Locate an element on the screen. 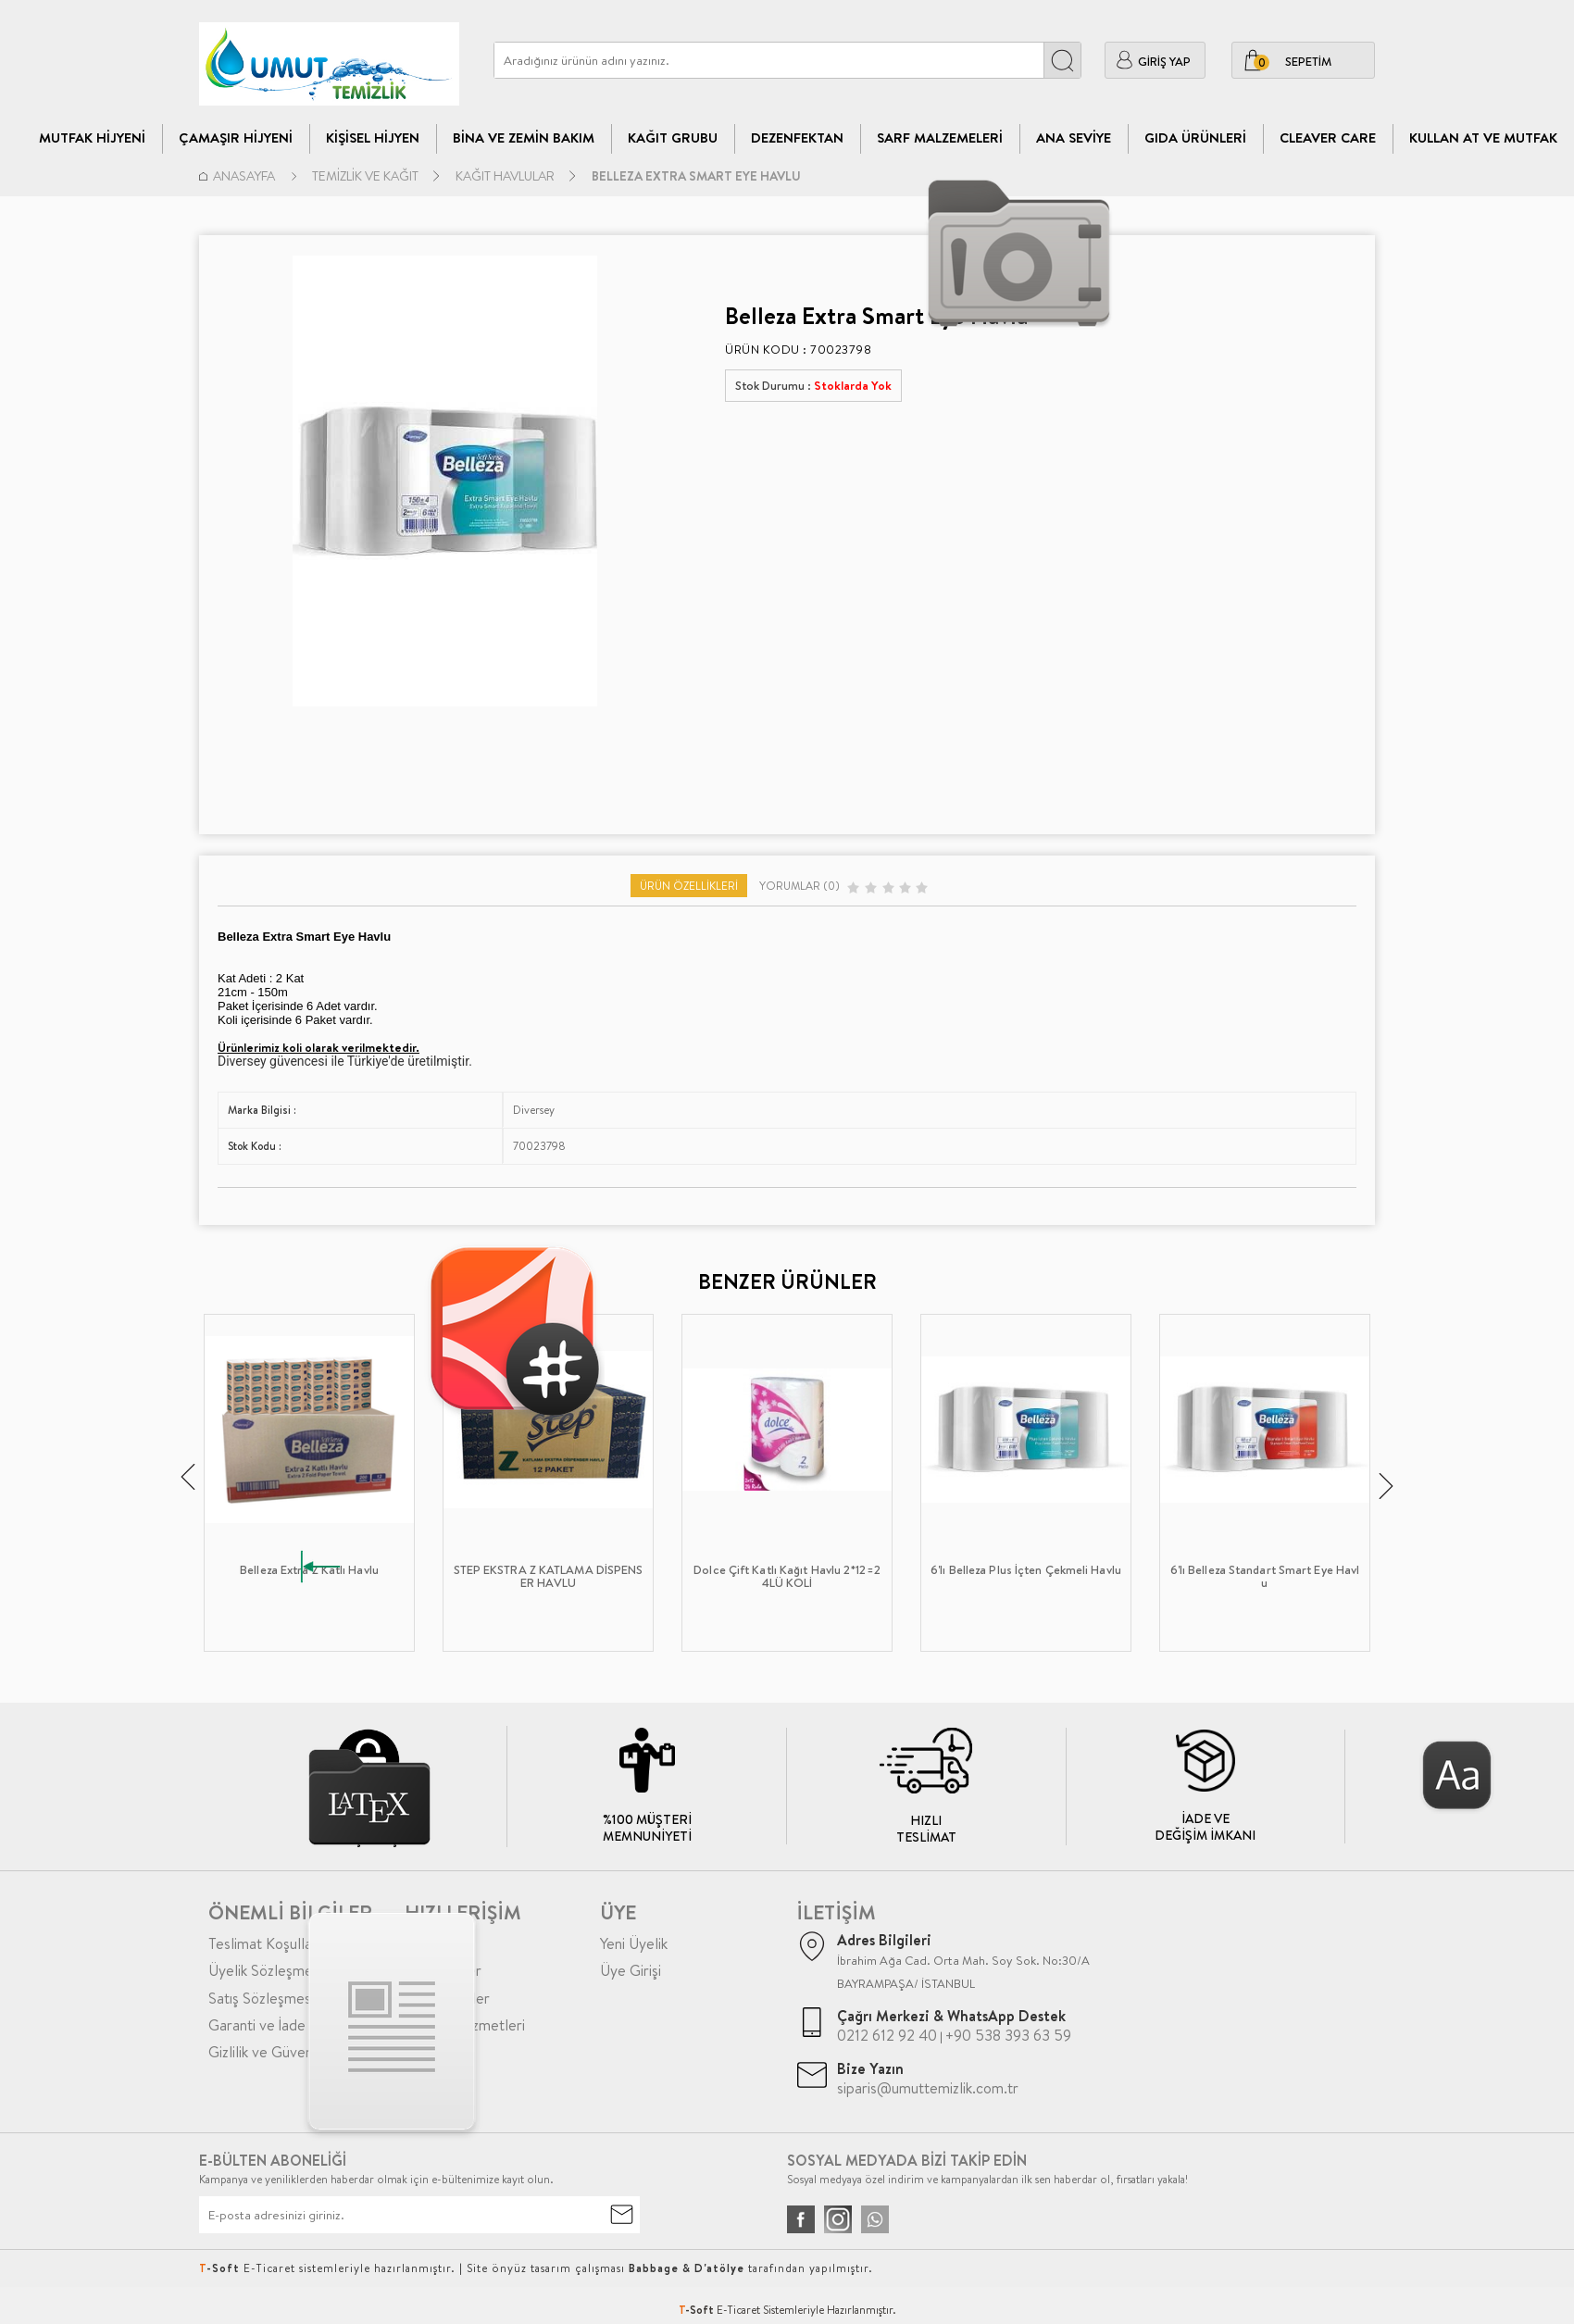 The height and width of the screenshot is (2324, 1574). access a secure or locked folder is located at coordinates (1018, 256).